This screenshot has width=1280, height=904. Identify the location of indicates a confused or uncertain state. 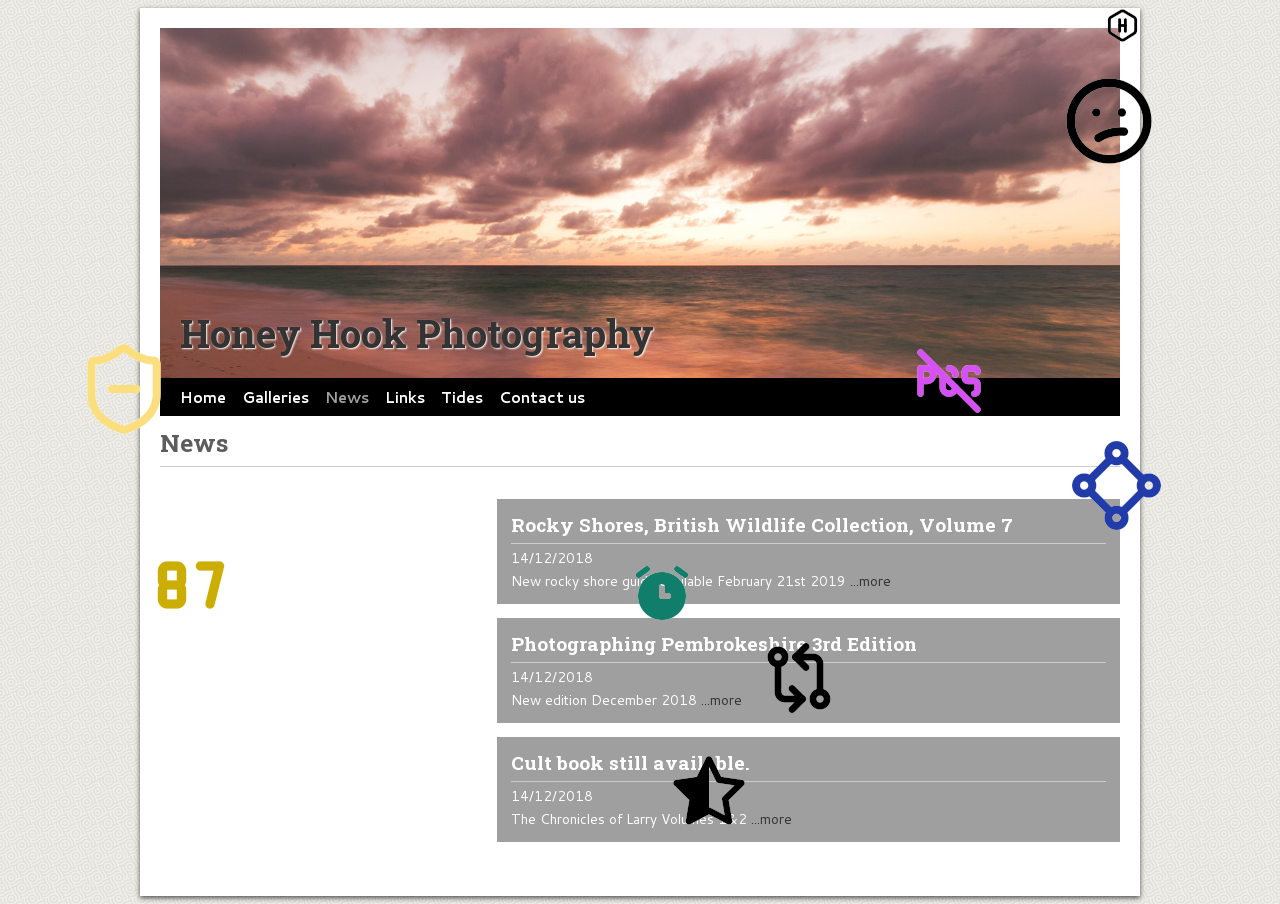
(1109, 121).